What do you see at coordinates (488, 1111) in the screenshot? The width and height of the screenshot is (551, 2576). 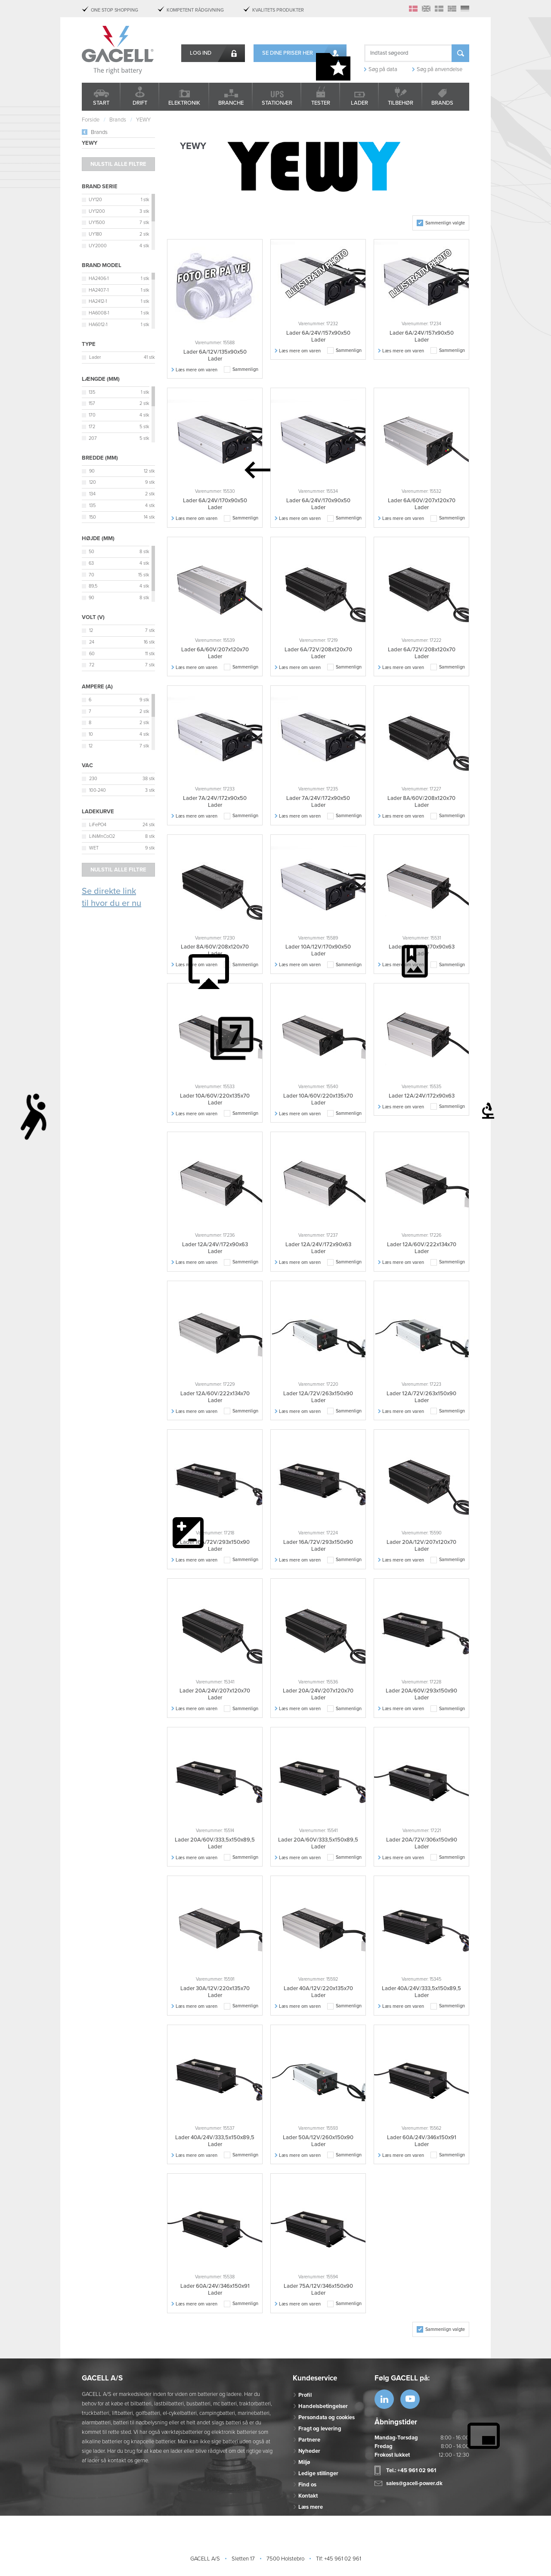 I see `access biotech or laboratory features` at bounding box center [488, 1111].